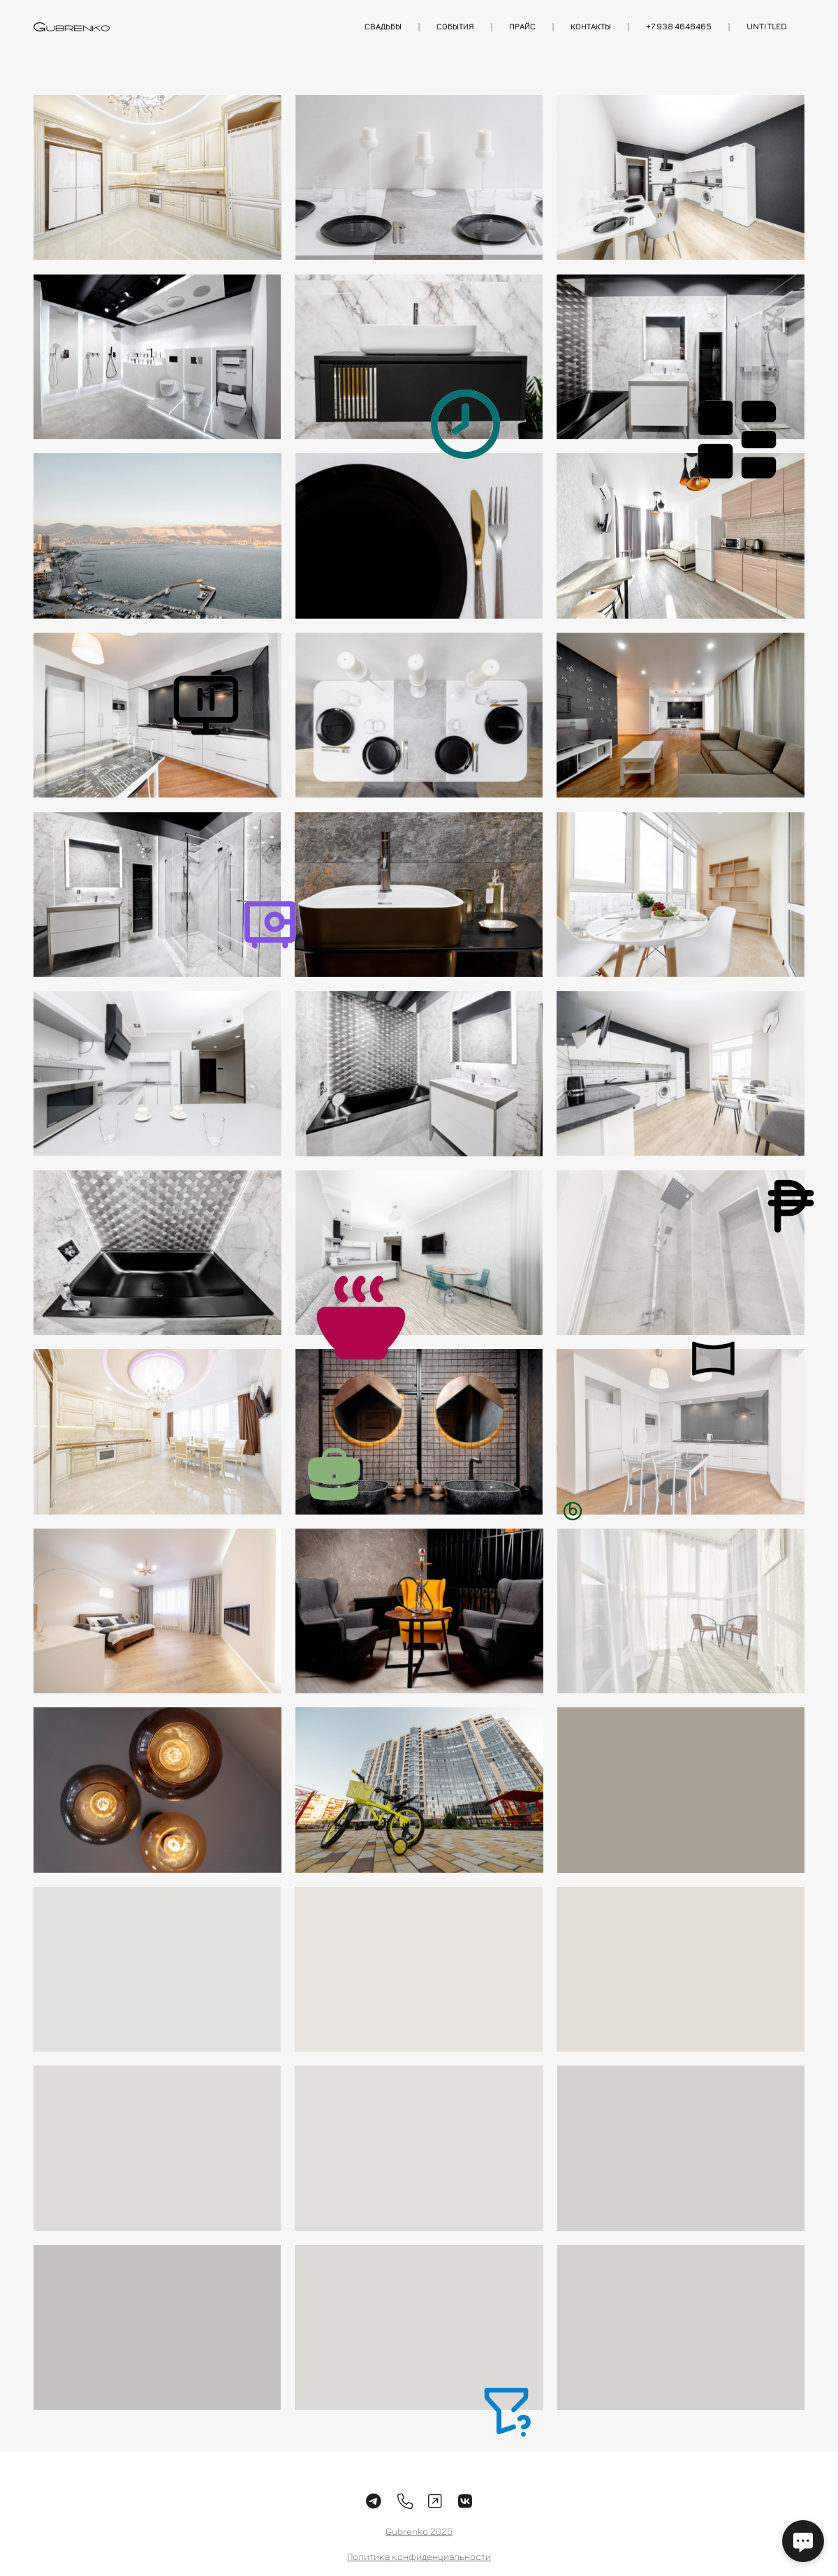 Image resolution: width=838 pixels, height=2576 pixels. Describe the element at coordinates (713, 1358) in the screenshot. I see `switch to panorama photo mode` at that location.